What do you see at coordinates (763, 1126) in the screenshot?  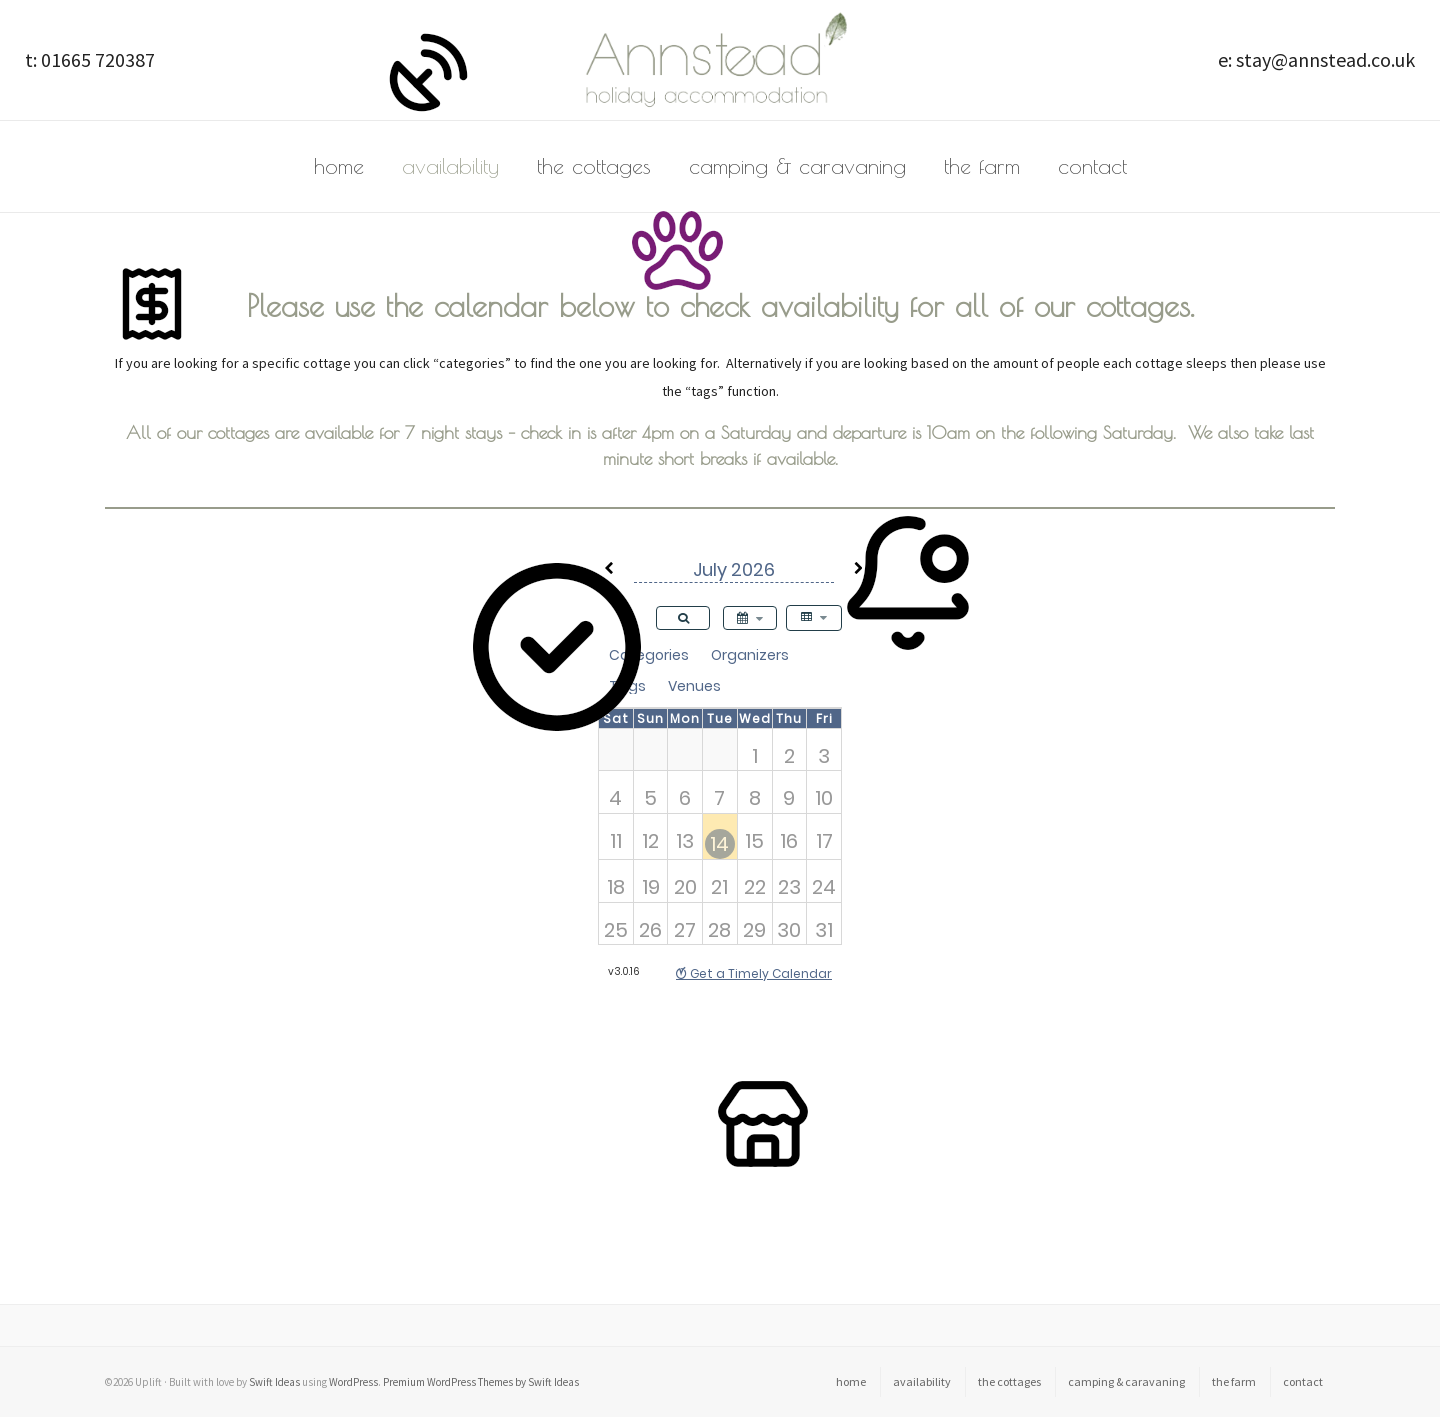 I see `browse or open the store` at bounding box center [763, 1126].